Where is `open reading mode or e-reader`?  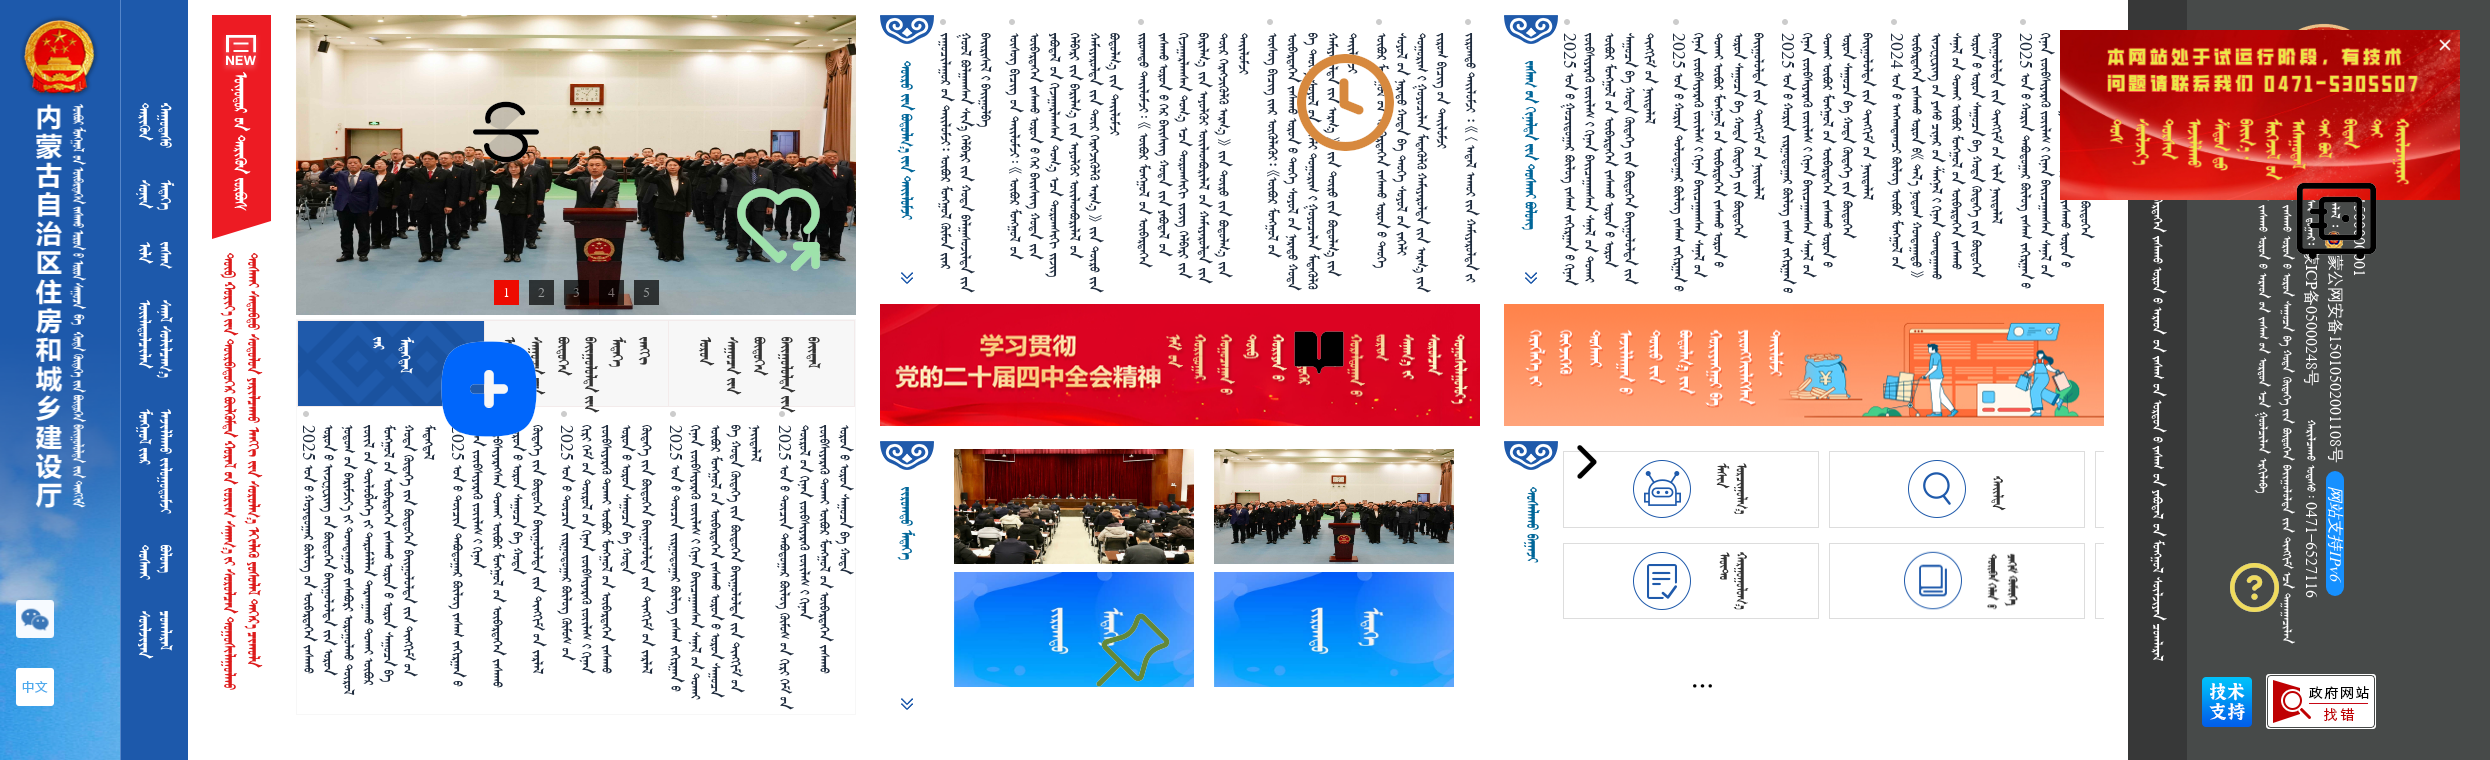
open reading mode or e-reader is located at coordinates (1319, 349).